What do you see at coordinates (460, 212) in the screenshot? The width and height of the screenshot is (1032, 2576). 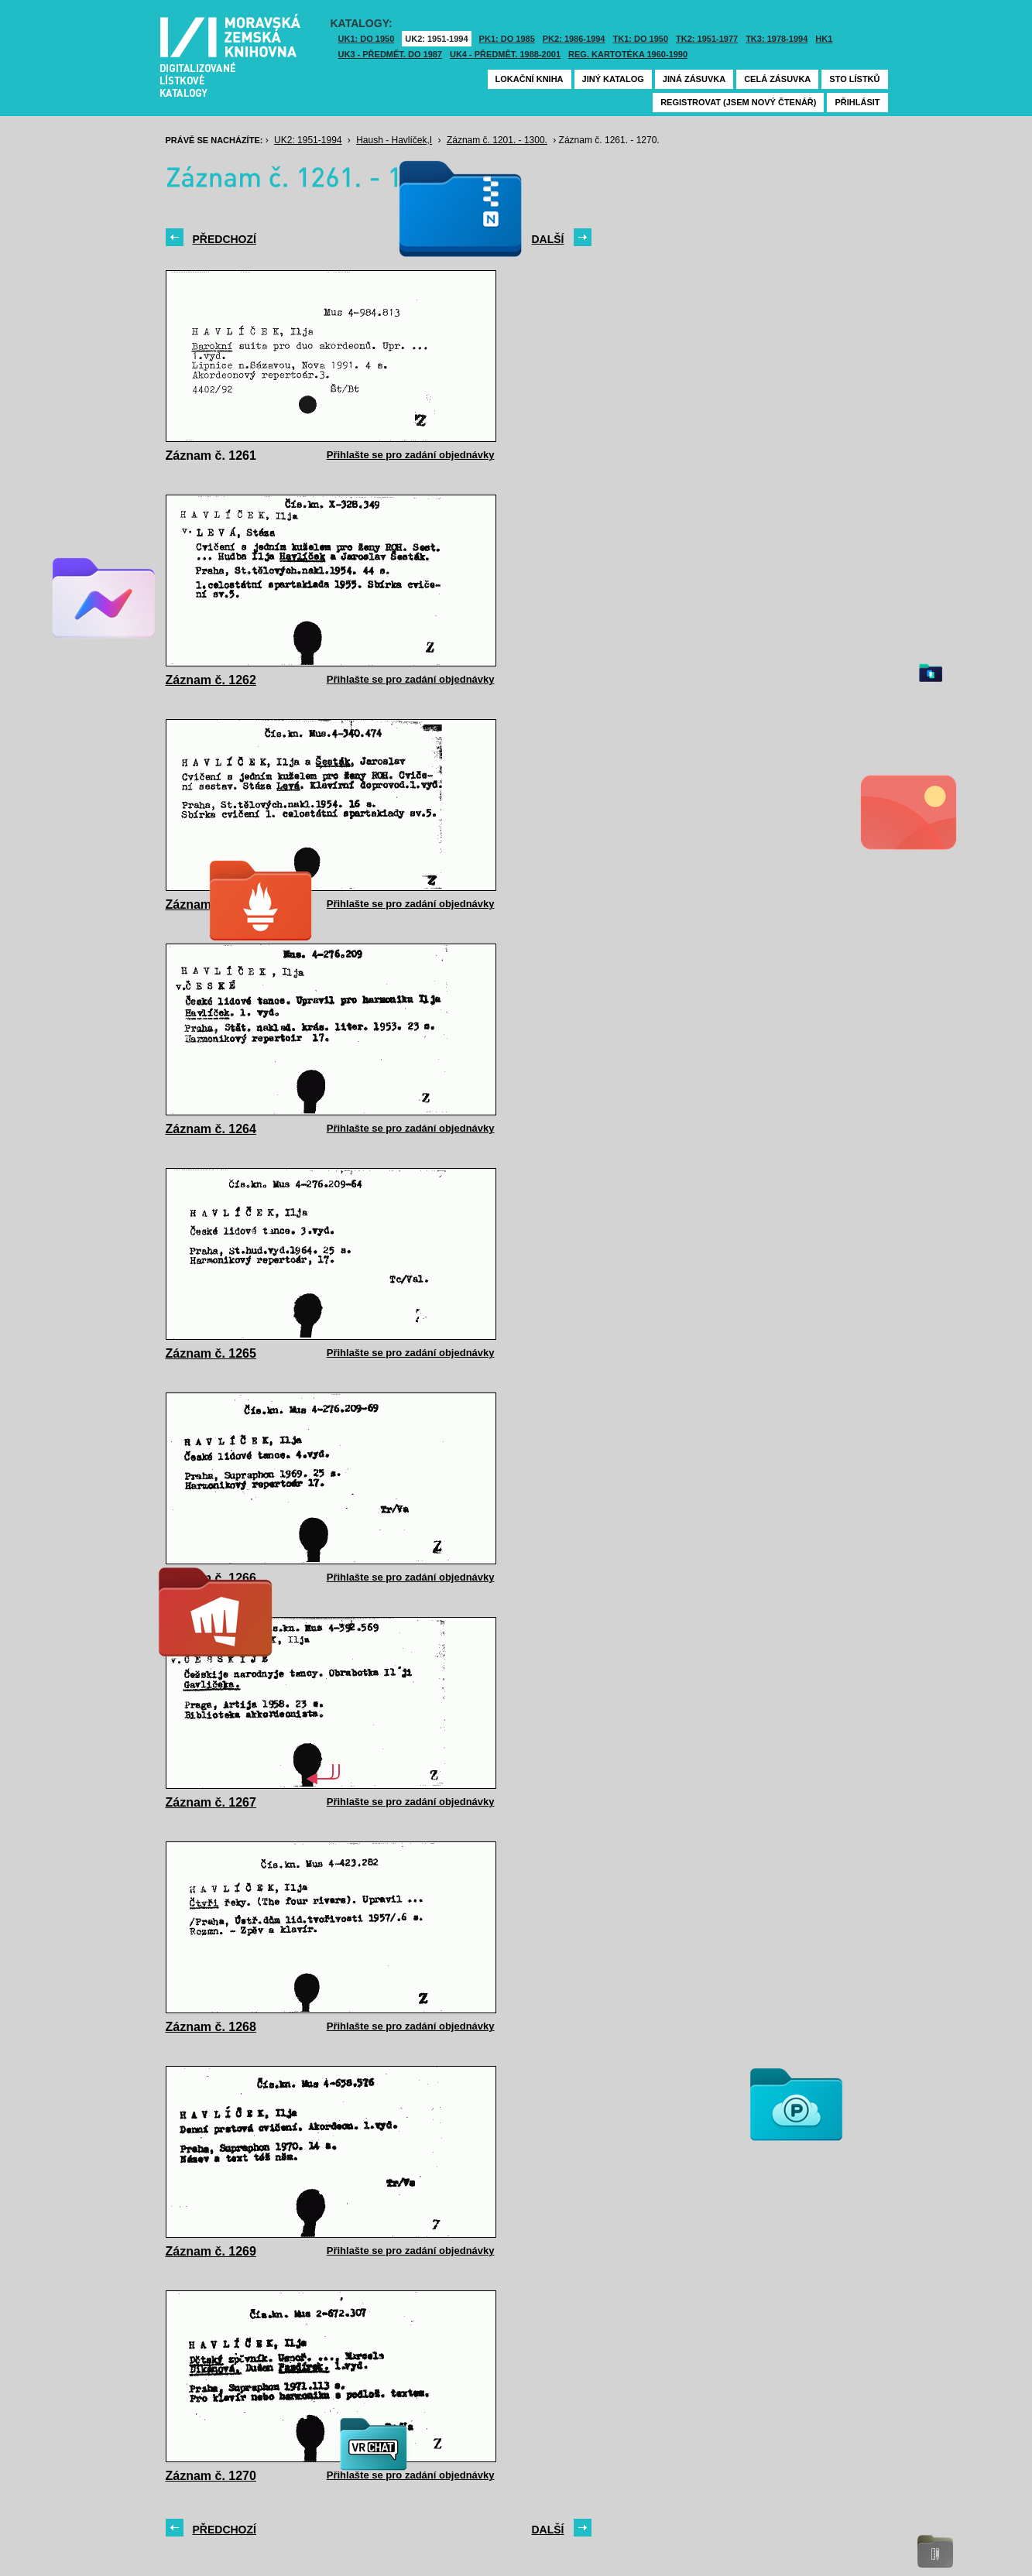 I see `open nanazip compressed archive folder` at bounding box center [460, 212].